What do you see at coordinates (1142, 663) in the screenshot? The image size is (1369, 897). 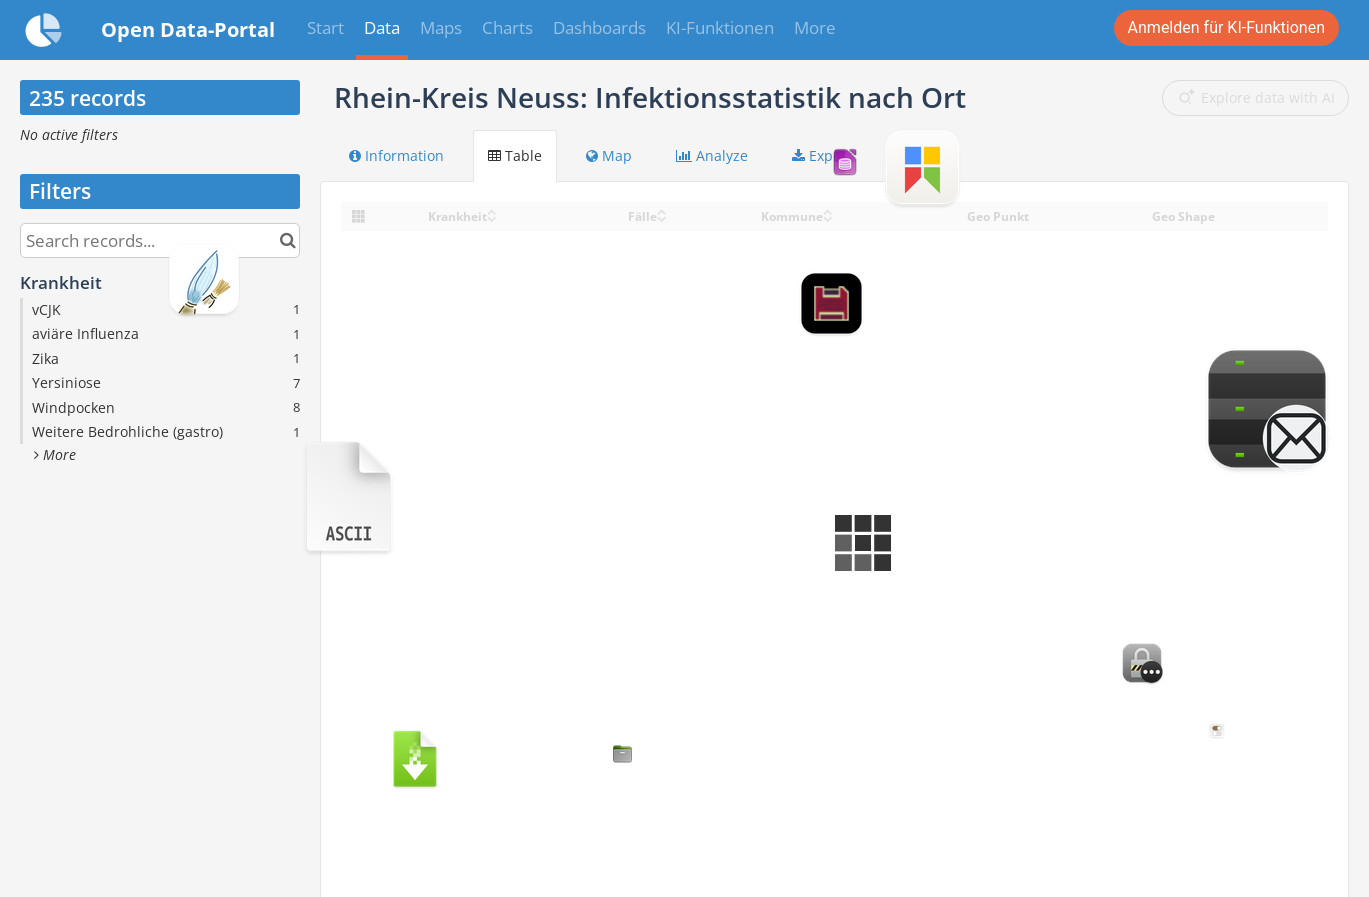 I see `open cipher password manager app` at bounding box center [1142, 663].